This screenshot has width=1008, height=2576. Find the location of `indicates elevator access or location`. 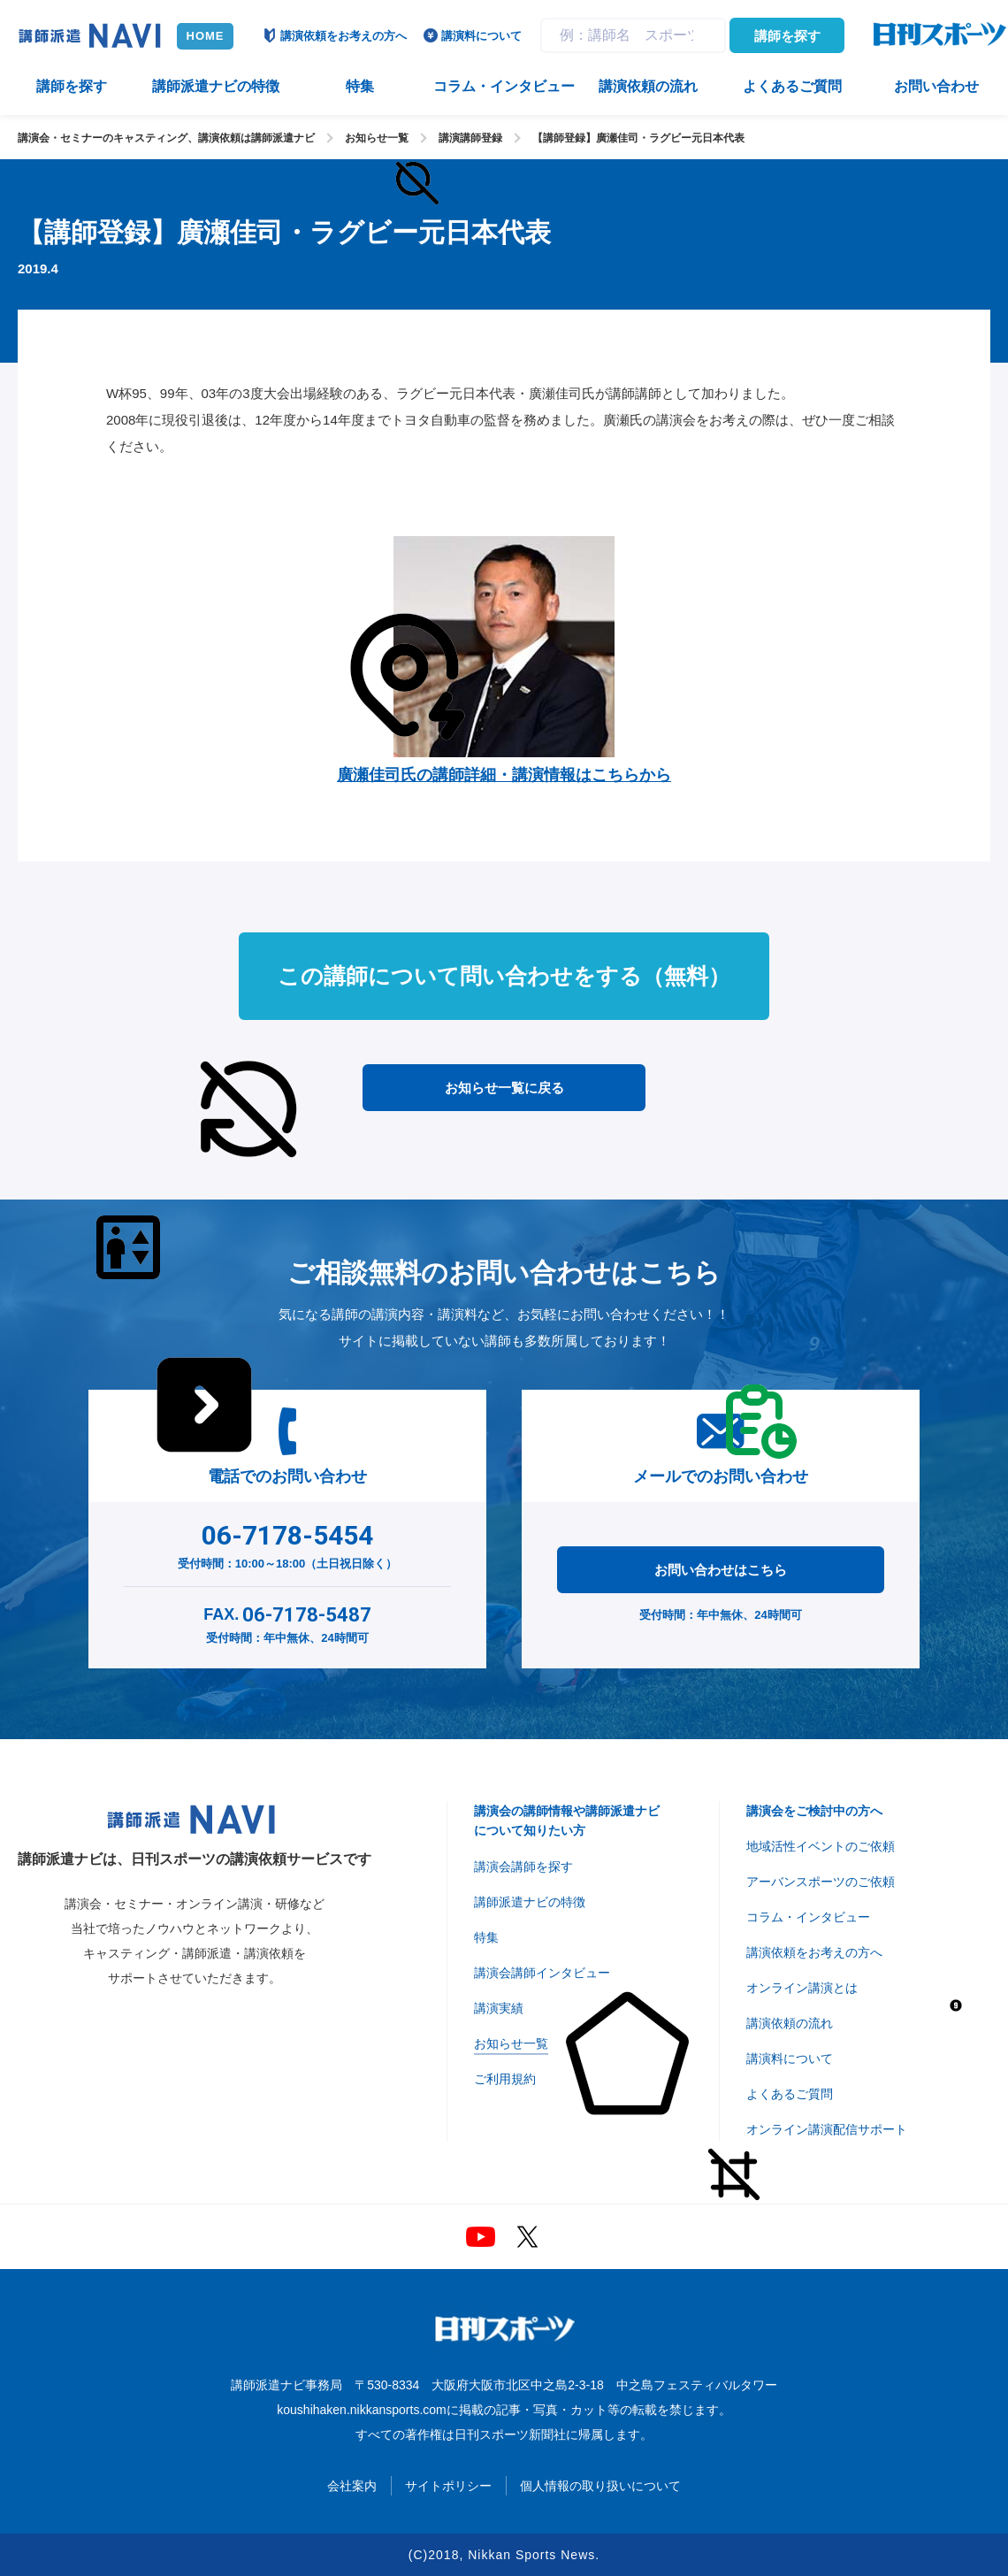

indicates elevator access or location is located at coordinates (128, 1247).